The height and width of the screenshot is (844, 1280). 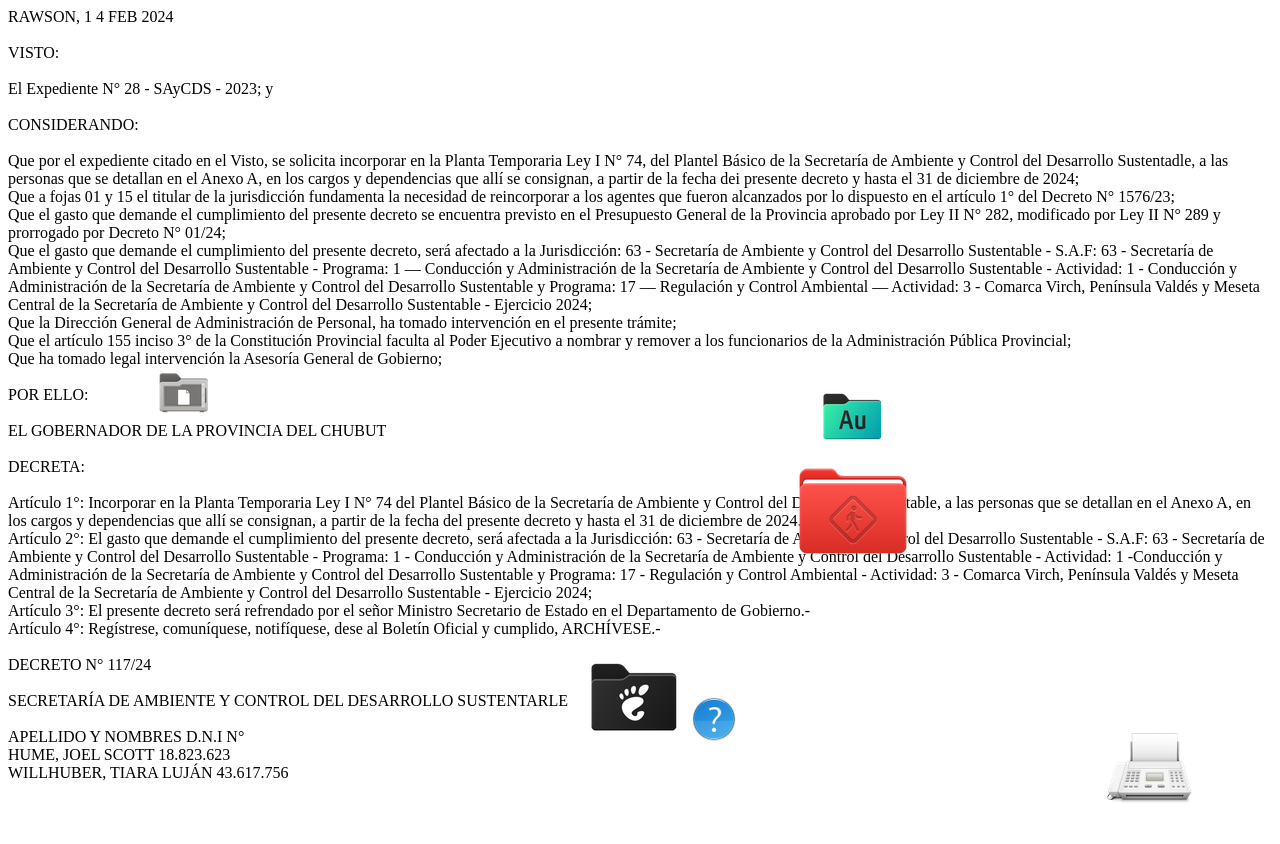 What do you see at coordinates (633, 699) in the screenshot?
I see `open gnome-related files folder` at bounding box center [633, 699].